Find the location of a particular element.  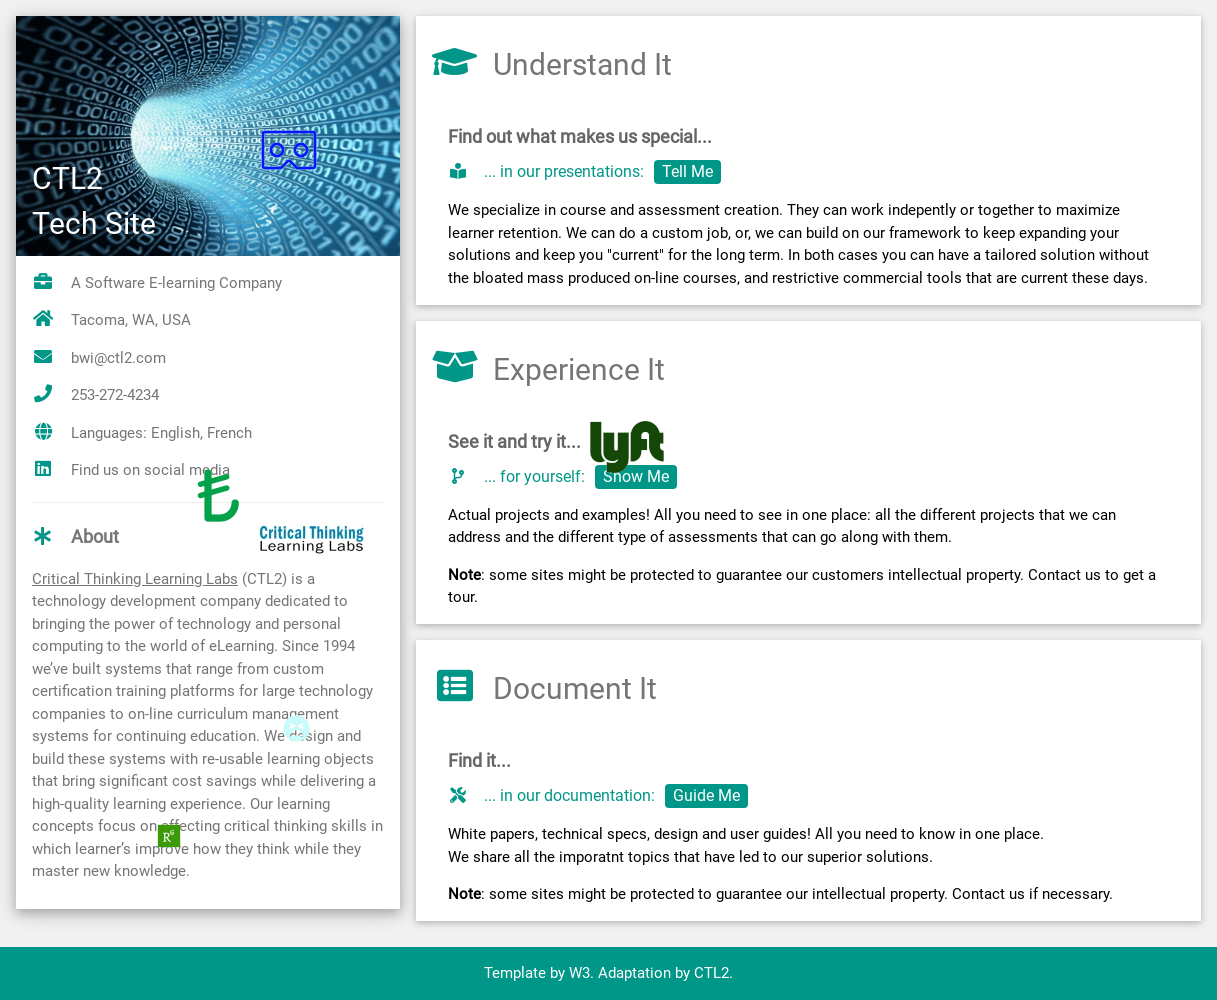

visit ResearchGate profile or page is located at coordinates (169, 836).